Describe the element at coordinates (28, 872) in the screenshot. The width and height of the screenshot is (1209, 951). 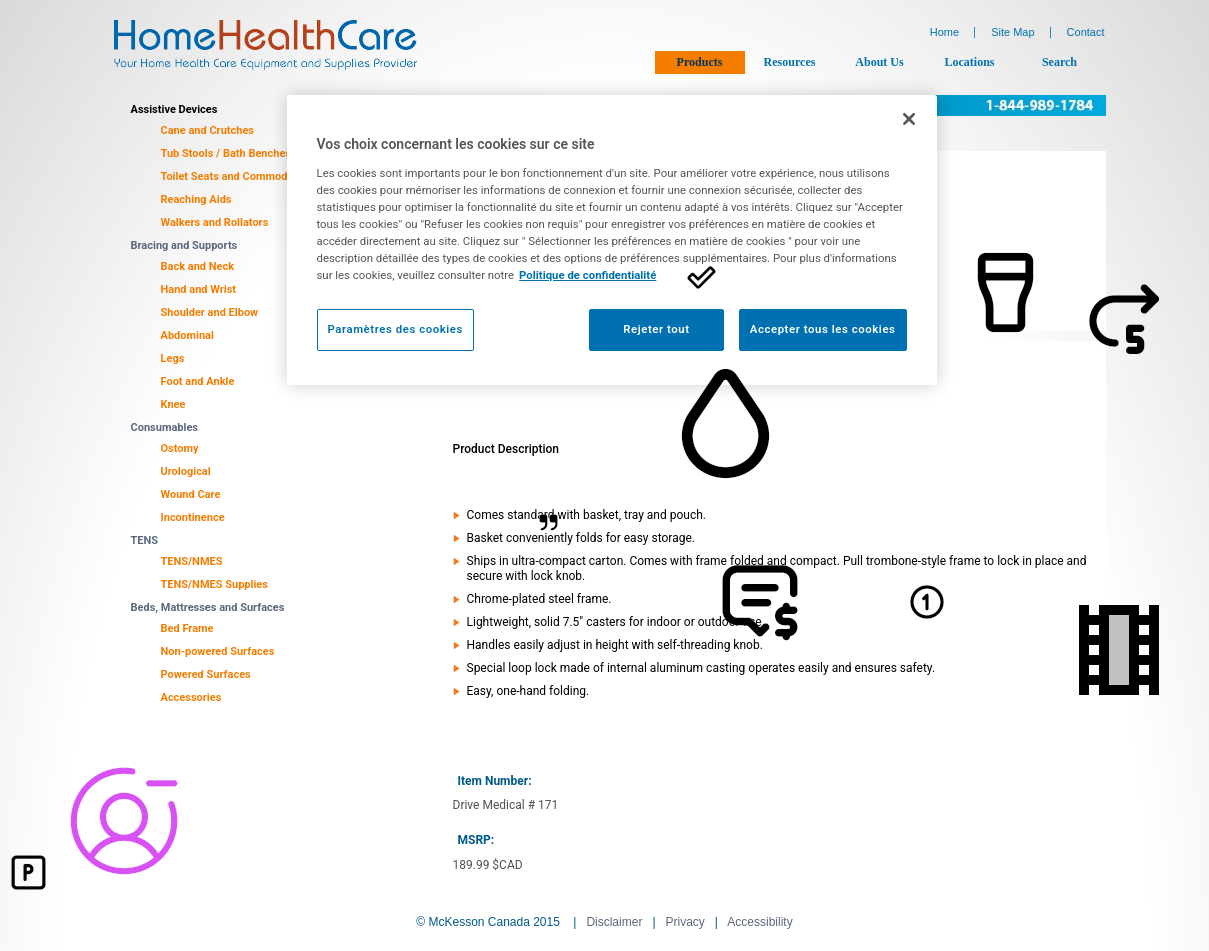
I see `parking location or services` at that location.